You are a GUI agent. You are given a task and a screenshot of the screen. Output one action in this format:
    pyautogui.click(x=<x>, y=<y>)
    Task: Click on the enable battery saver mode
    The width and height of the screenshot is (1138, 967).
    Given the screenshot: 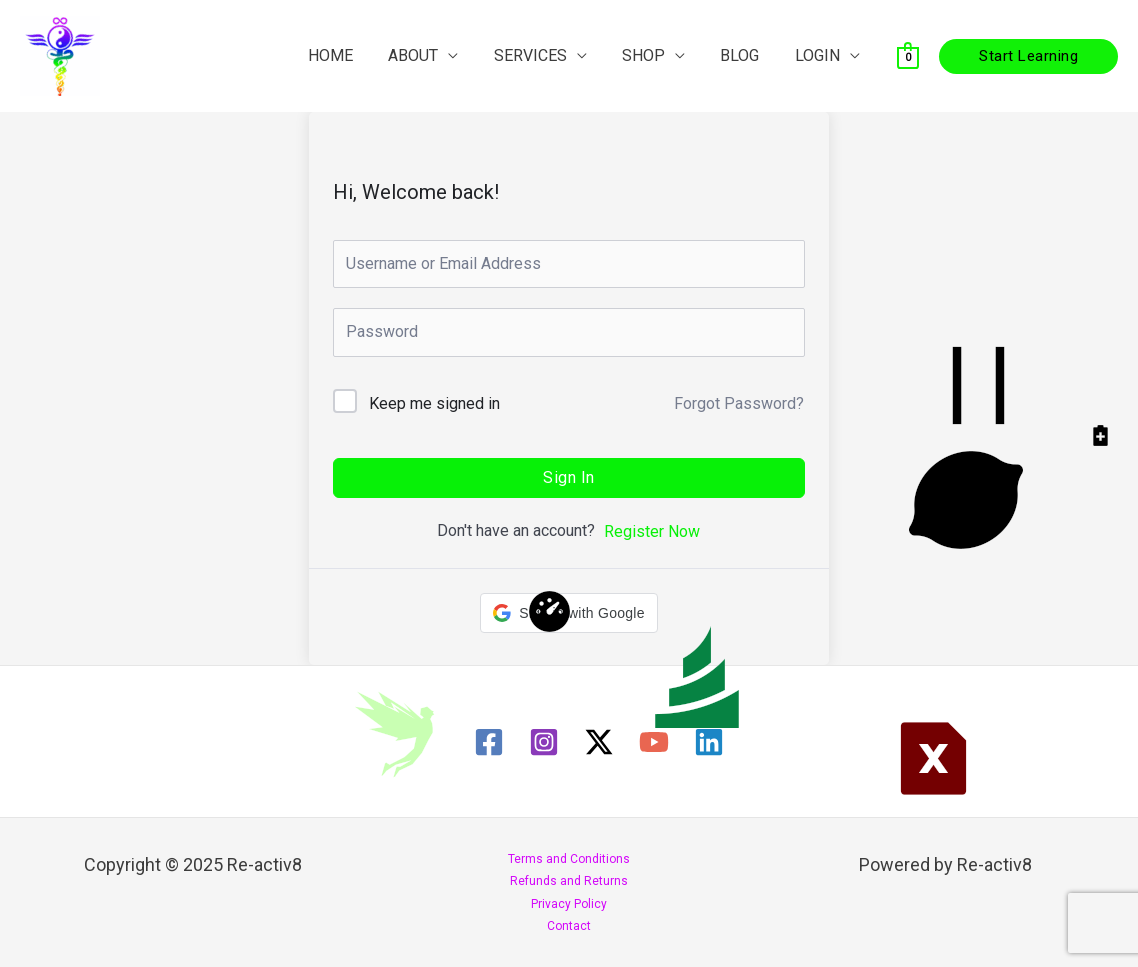 What is the action you would take?
    pyautogui.click(x=1100, y=435)
    